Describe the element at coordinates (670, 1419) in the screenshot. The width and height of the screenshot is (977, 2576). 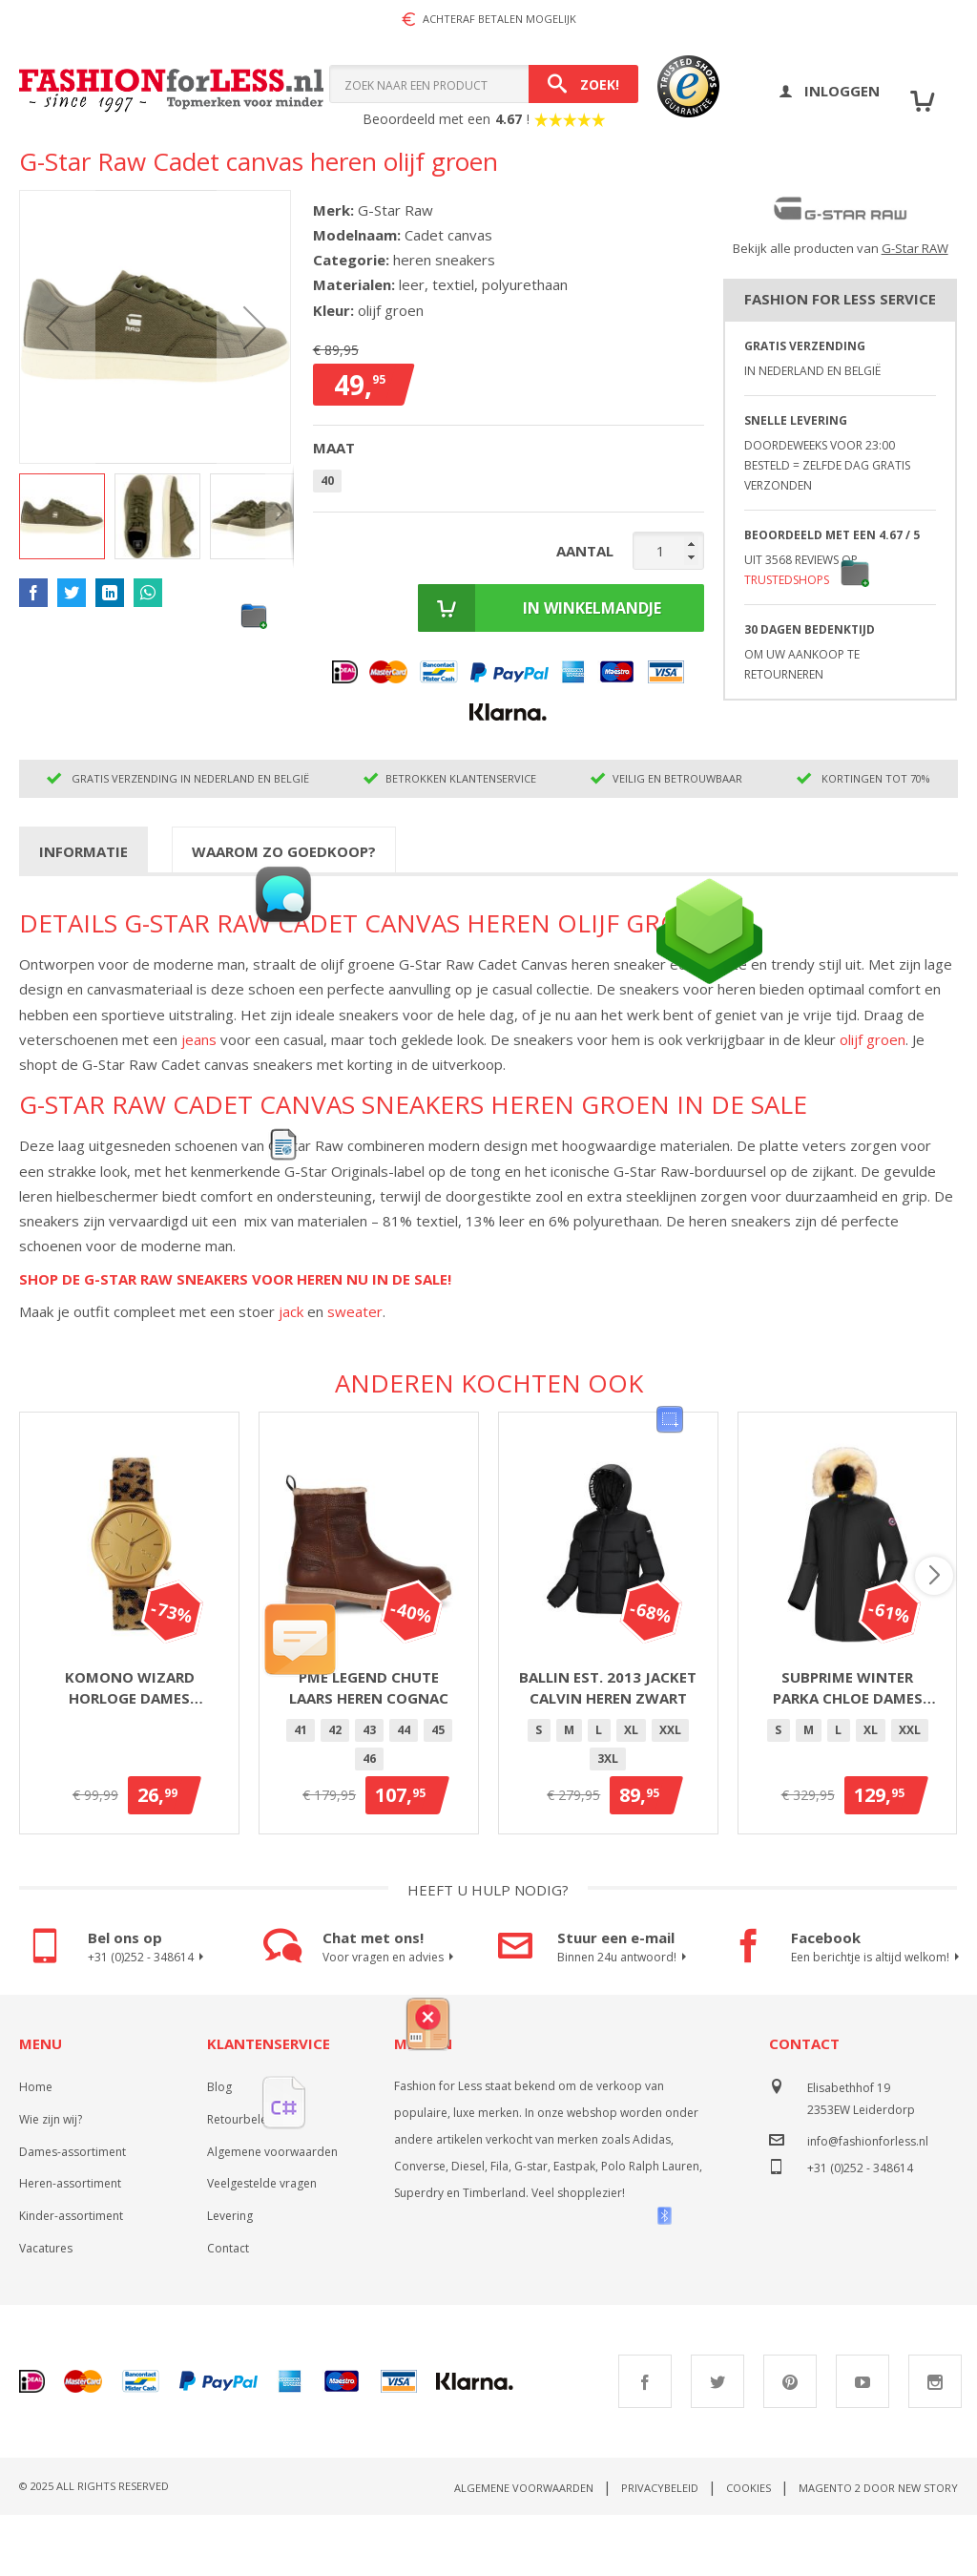
I see `take a screenshot` at that location.